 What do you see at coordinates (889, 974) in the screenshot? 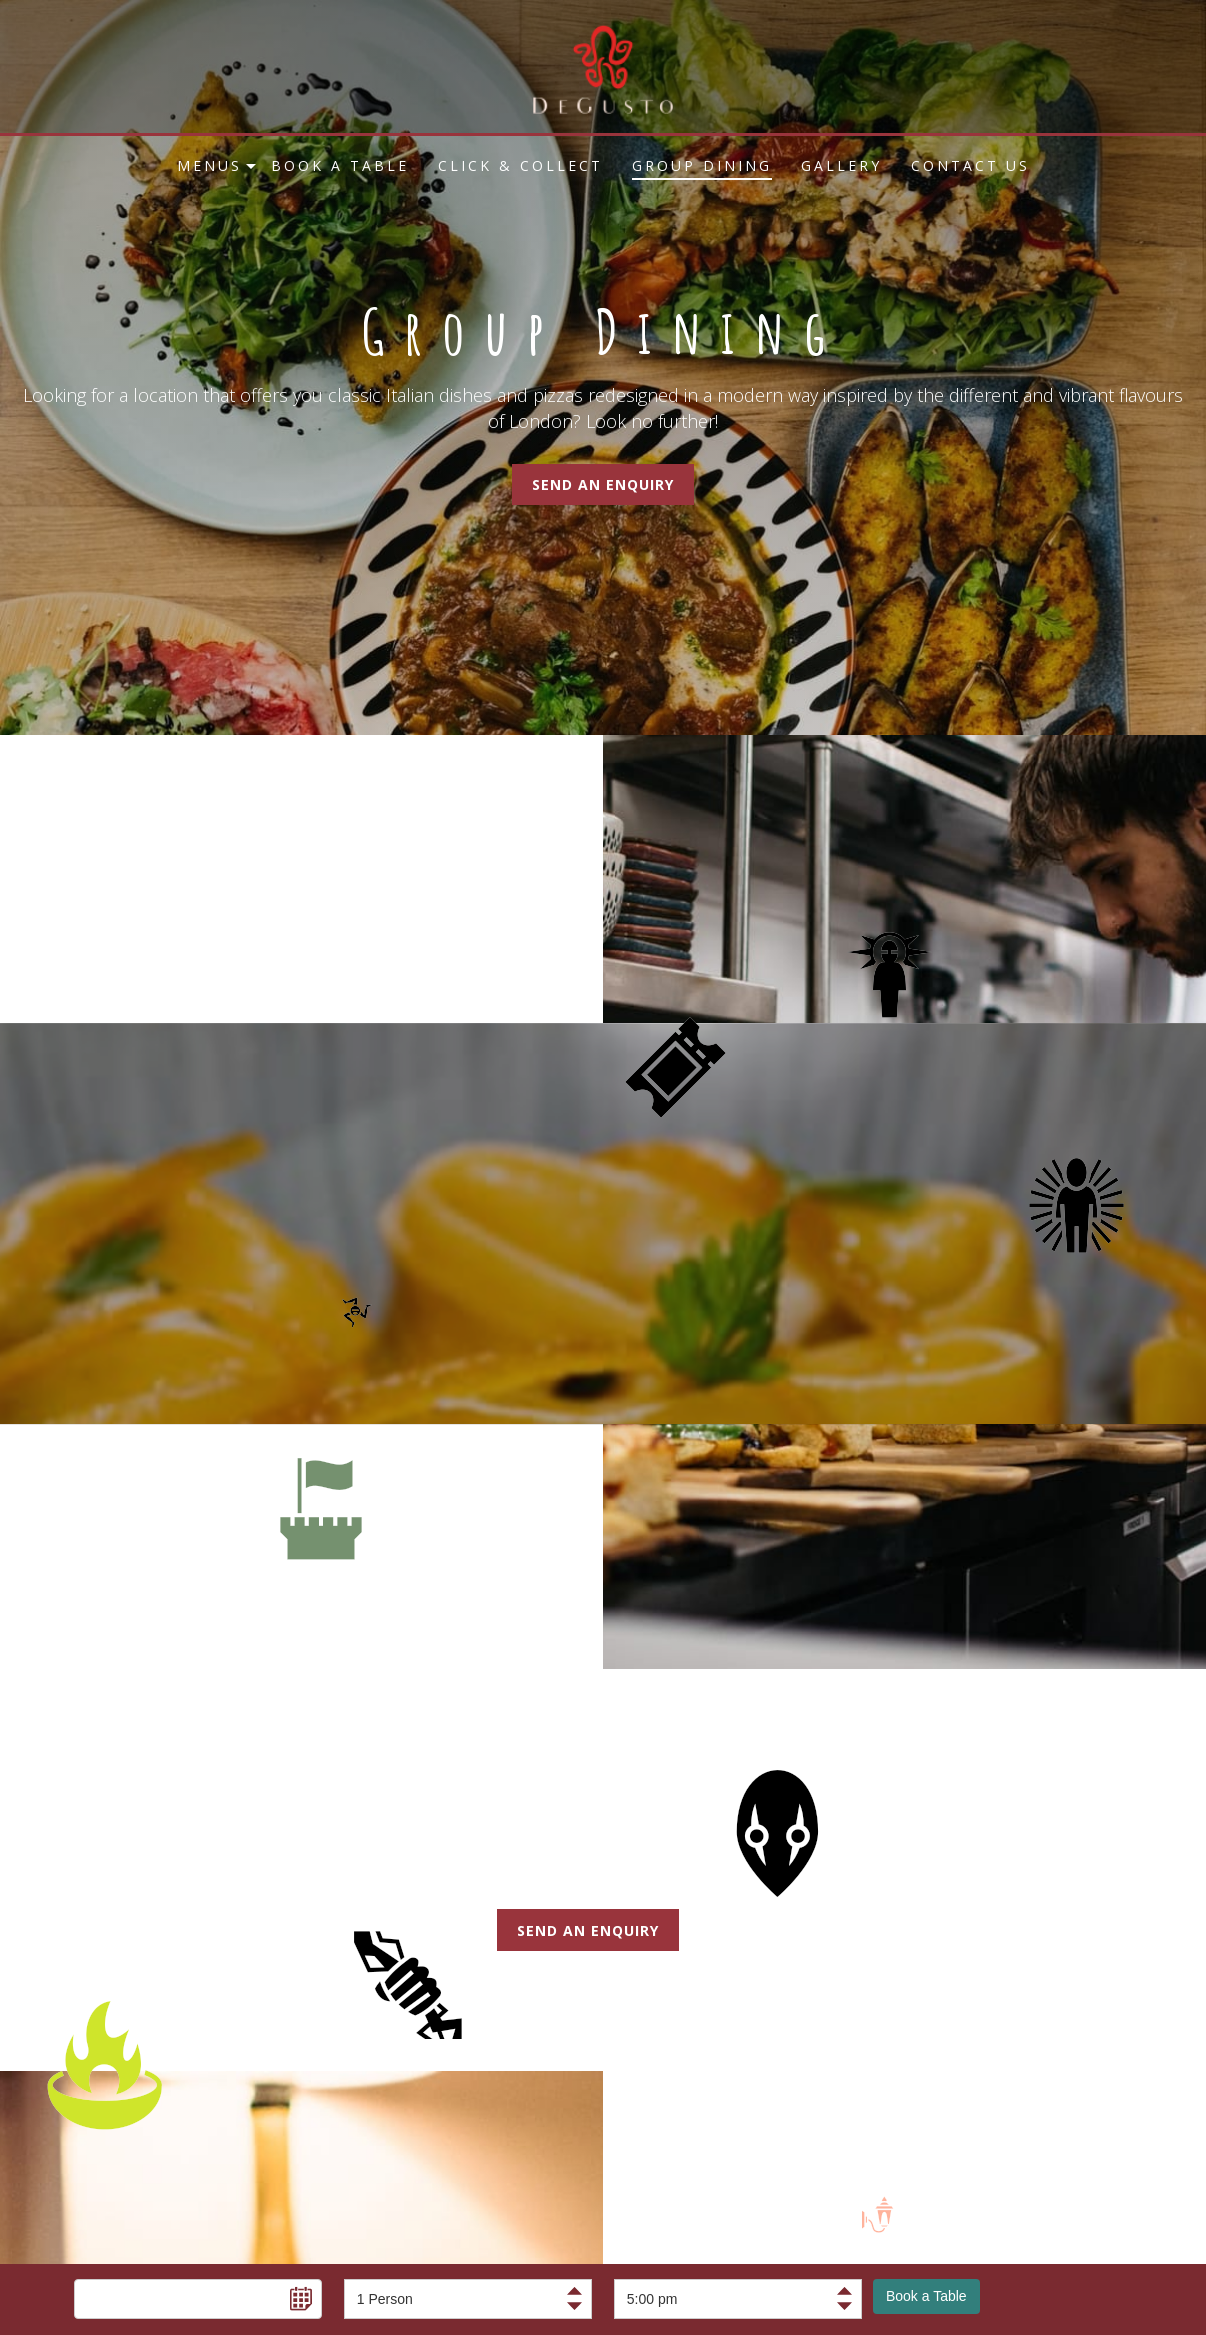
I see `activate rear shield or defensive aura ability` at bounding box center [889, 974].